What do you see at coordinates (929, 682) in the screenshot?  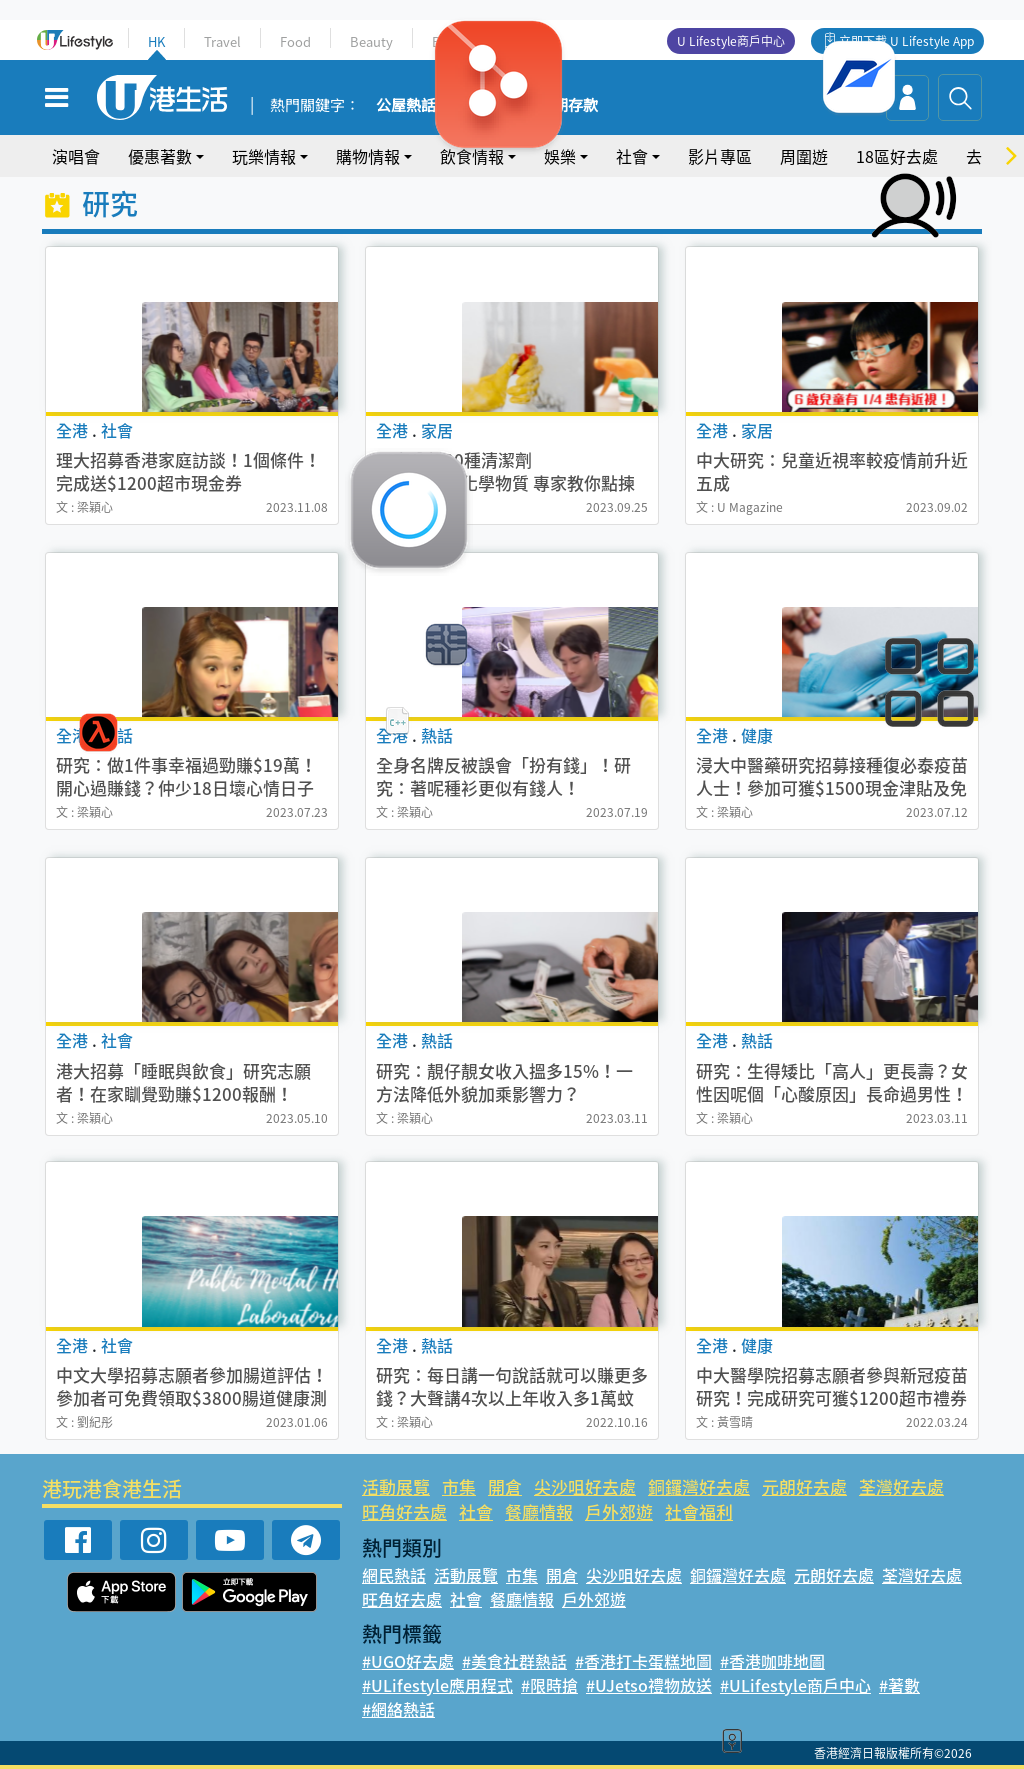 I see `view all applications` at bounding box center [929, 682].